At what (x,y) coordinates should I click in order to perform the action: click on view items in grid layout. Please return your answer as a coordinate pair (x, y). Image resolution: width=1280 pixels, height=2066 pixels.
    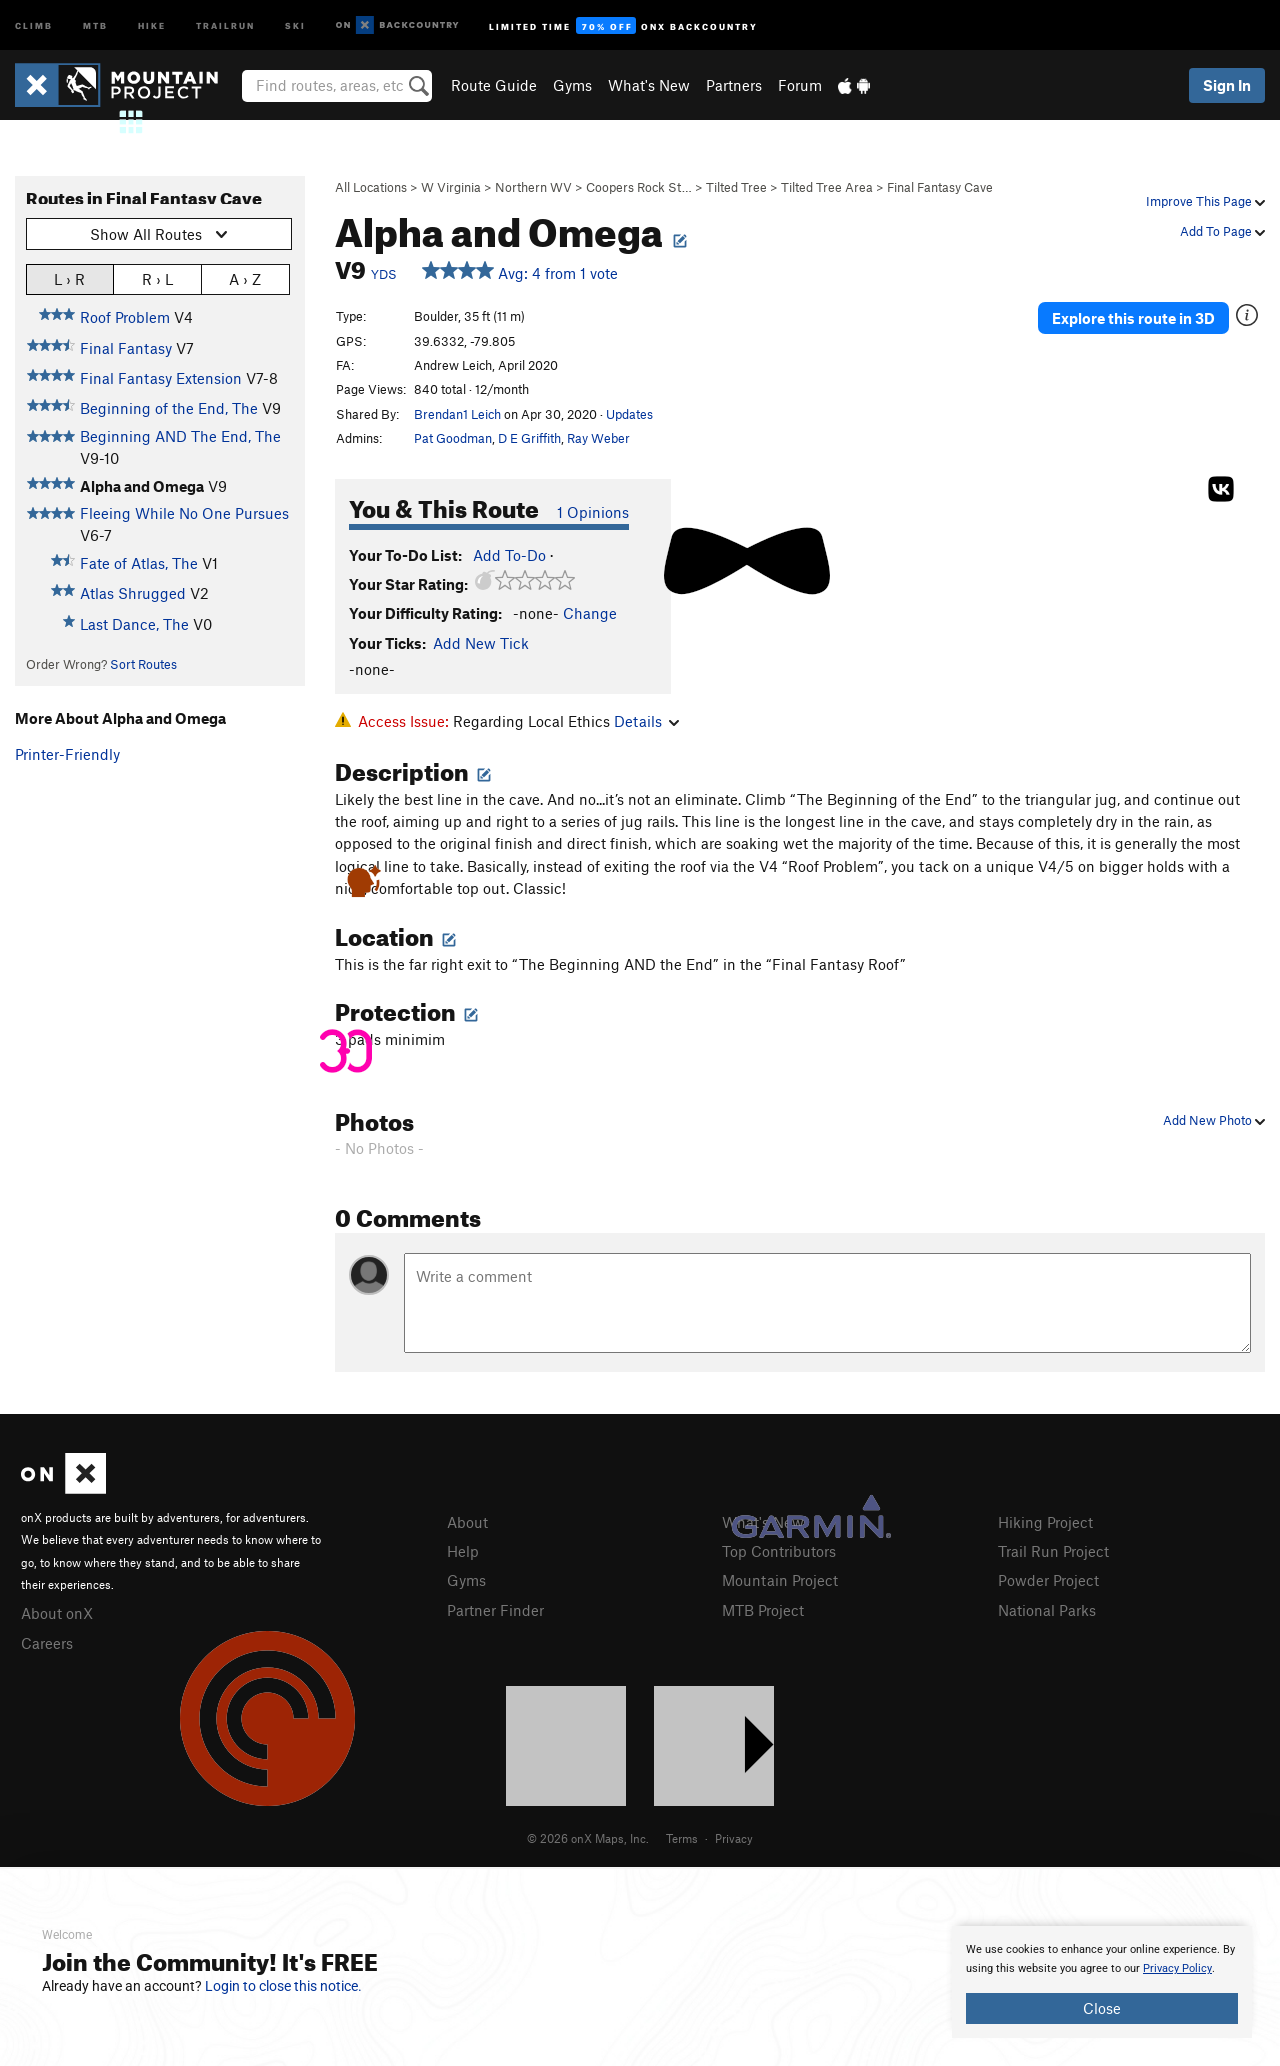
    Looking at the image, I should click on (131, 122).